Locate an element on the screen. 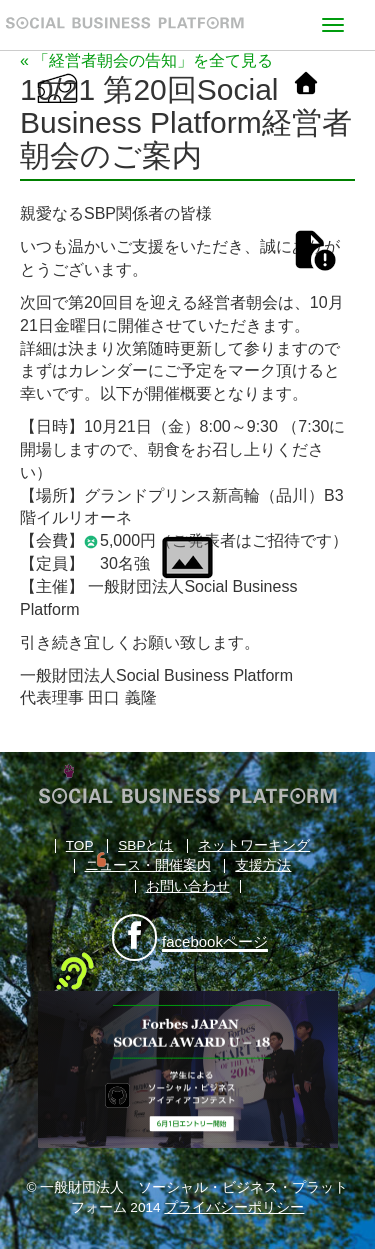 This screenshot has height=1249, width=375. link to github repository is located at coordinates (117, 1095).